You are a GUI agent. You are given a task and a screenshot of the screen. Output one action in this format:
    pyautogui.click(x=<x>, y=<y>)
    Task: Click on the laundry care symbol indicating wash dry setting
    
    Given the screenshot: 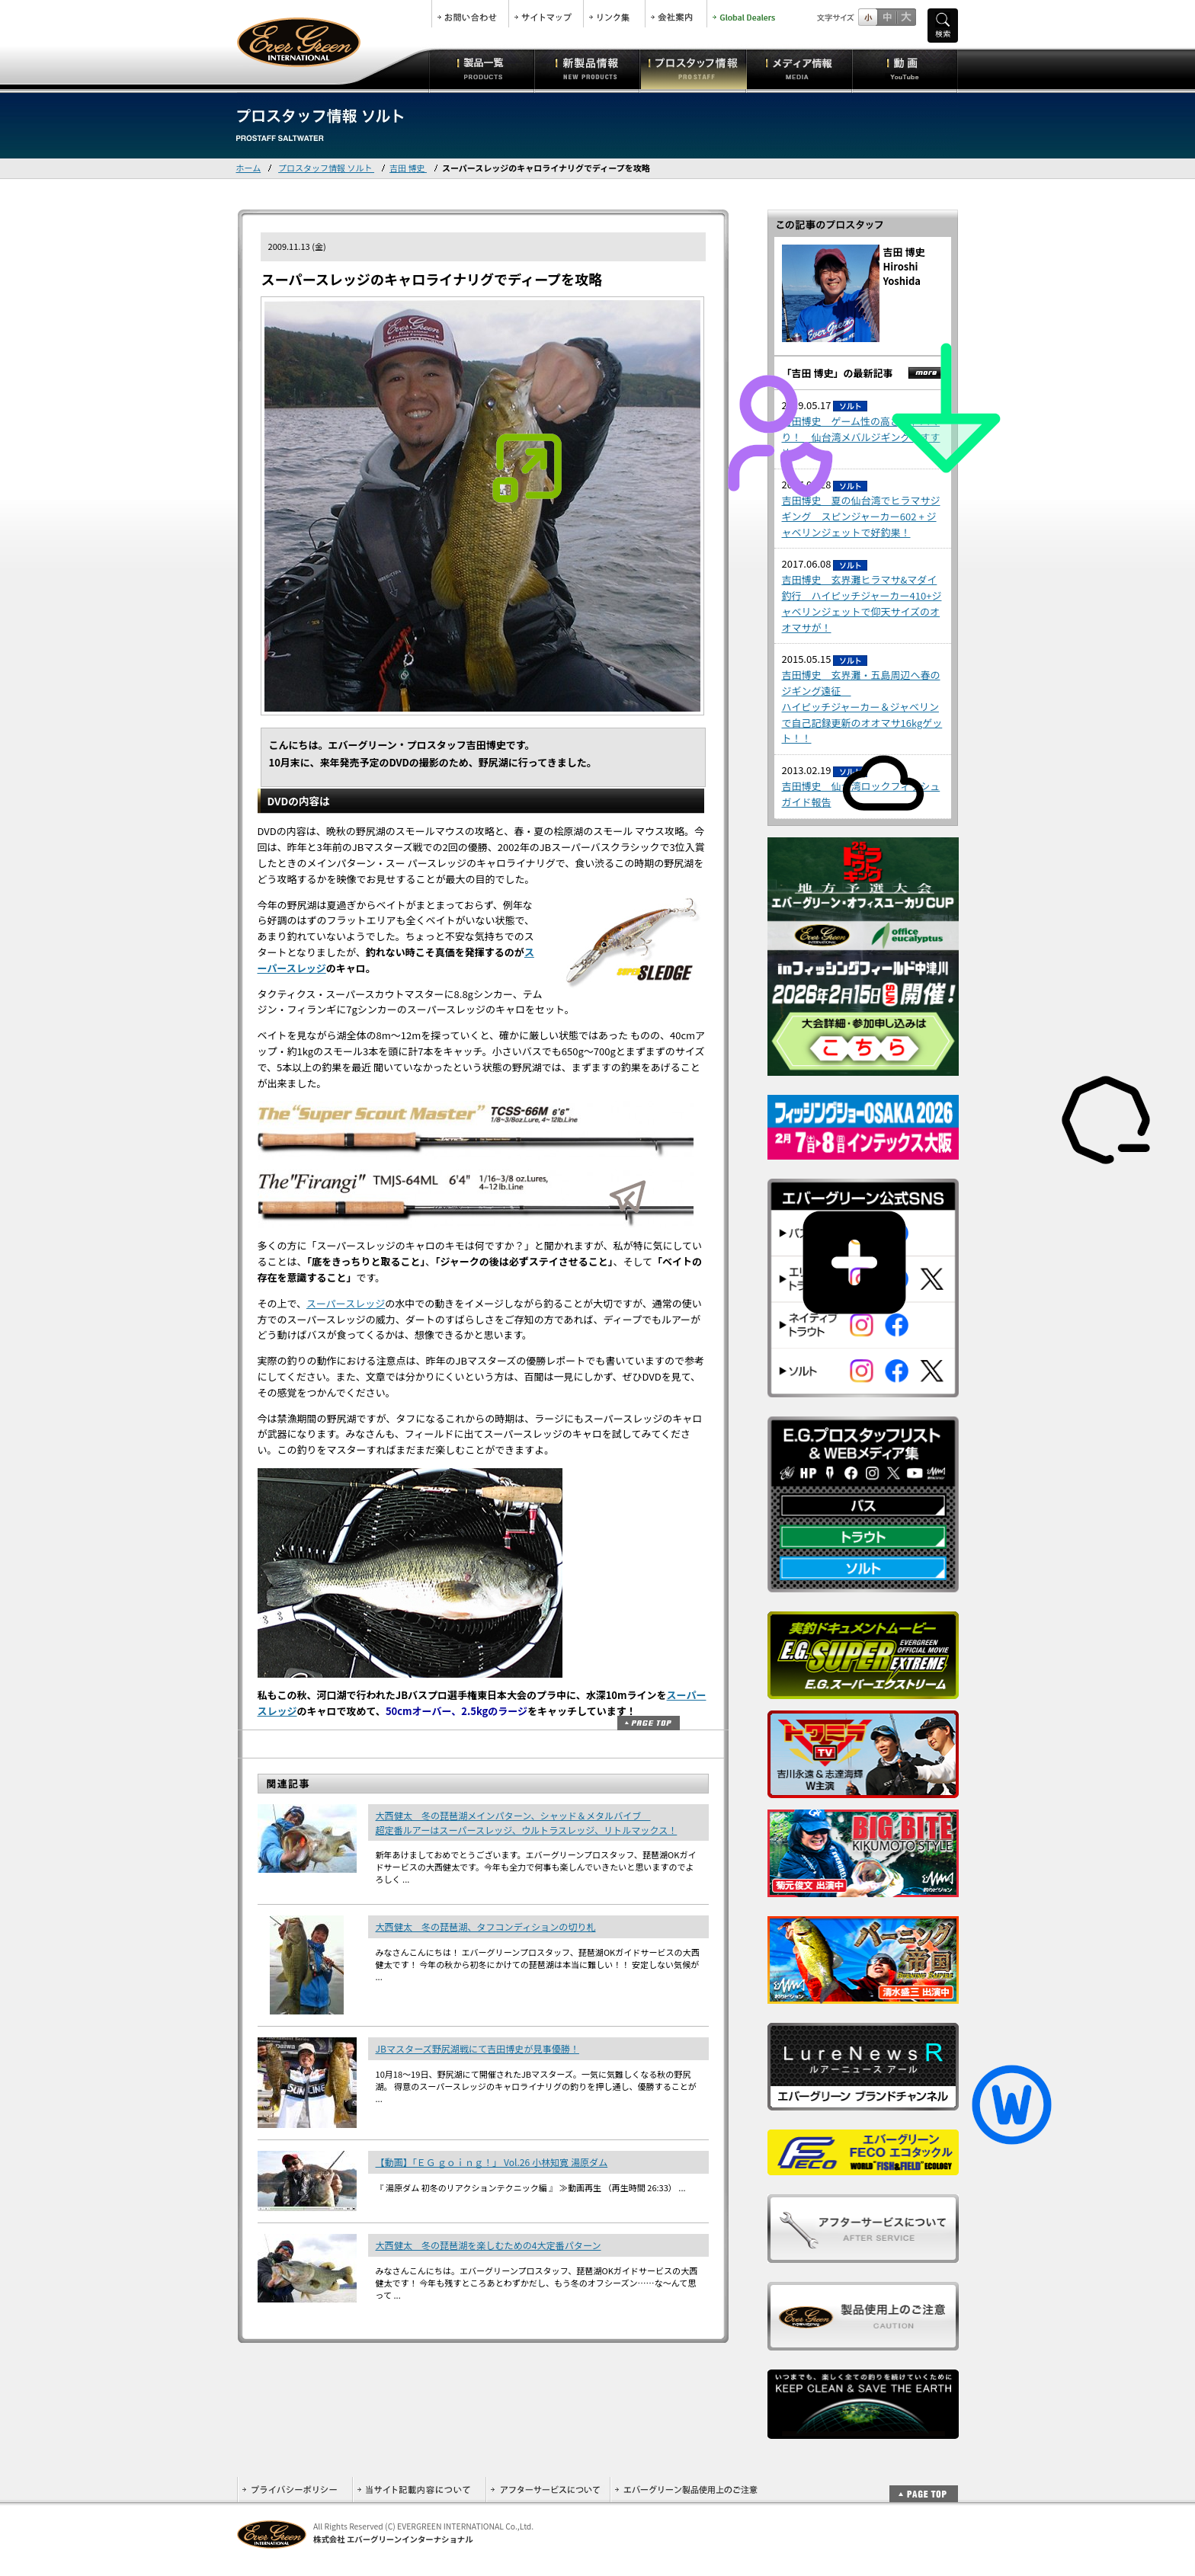 What is the action you would take?
    pyautogui.click(x=1011, y=2104)
    